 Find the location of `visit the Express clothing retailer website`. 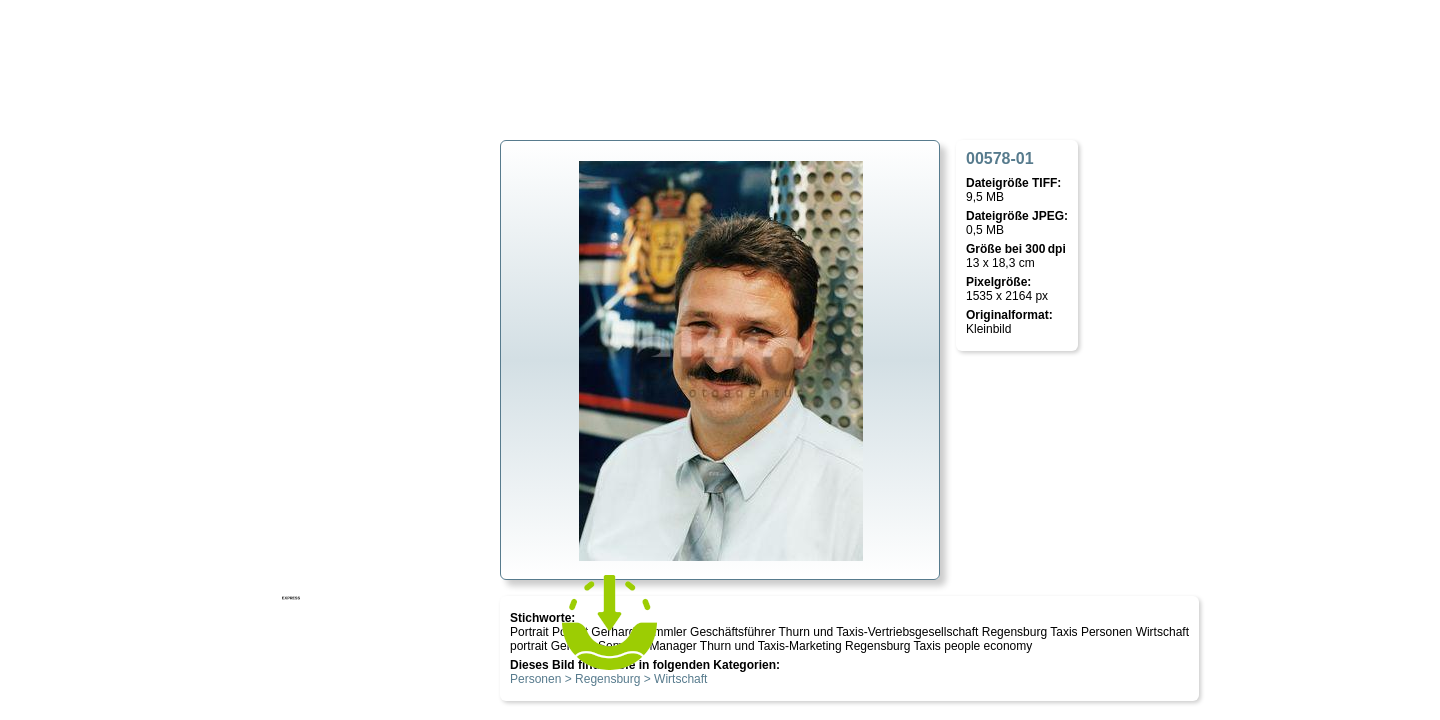

visit the Express clothing retailer website is located at coordinates (291, 598).